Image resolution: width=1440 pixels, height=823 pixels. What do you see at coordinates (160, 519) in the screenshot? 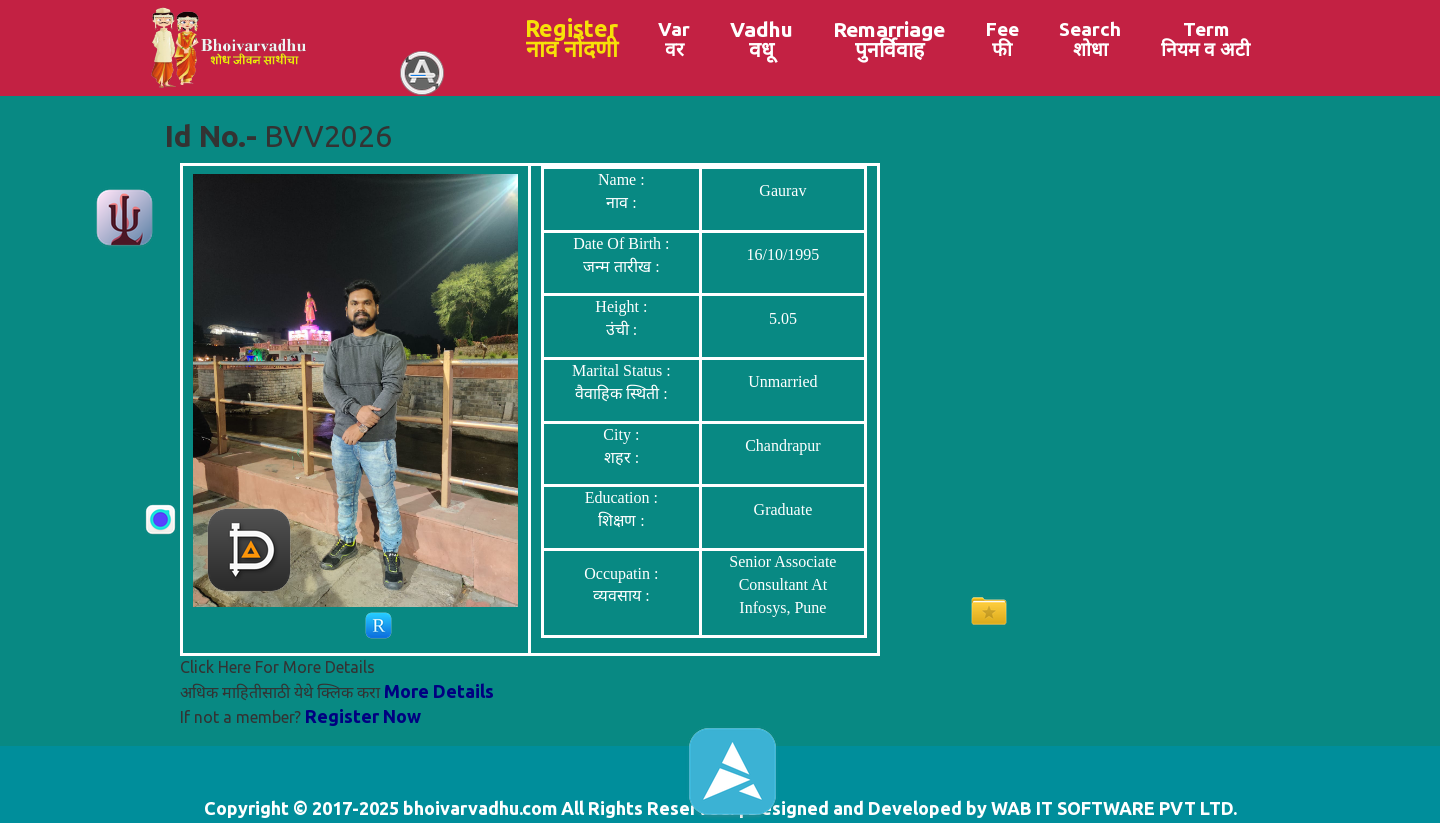
I see `open mercury browser app` at bounding box center [160, 519].